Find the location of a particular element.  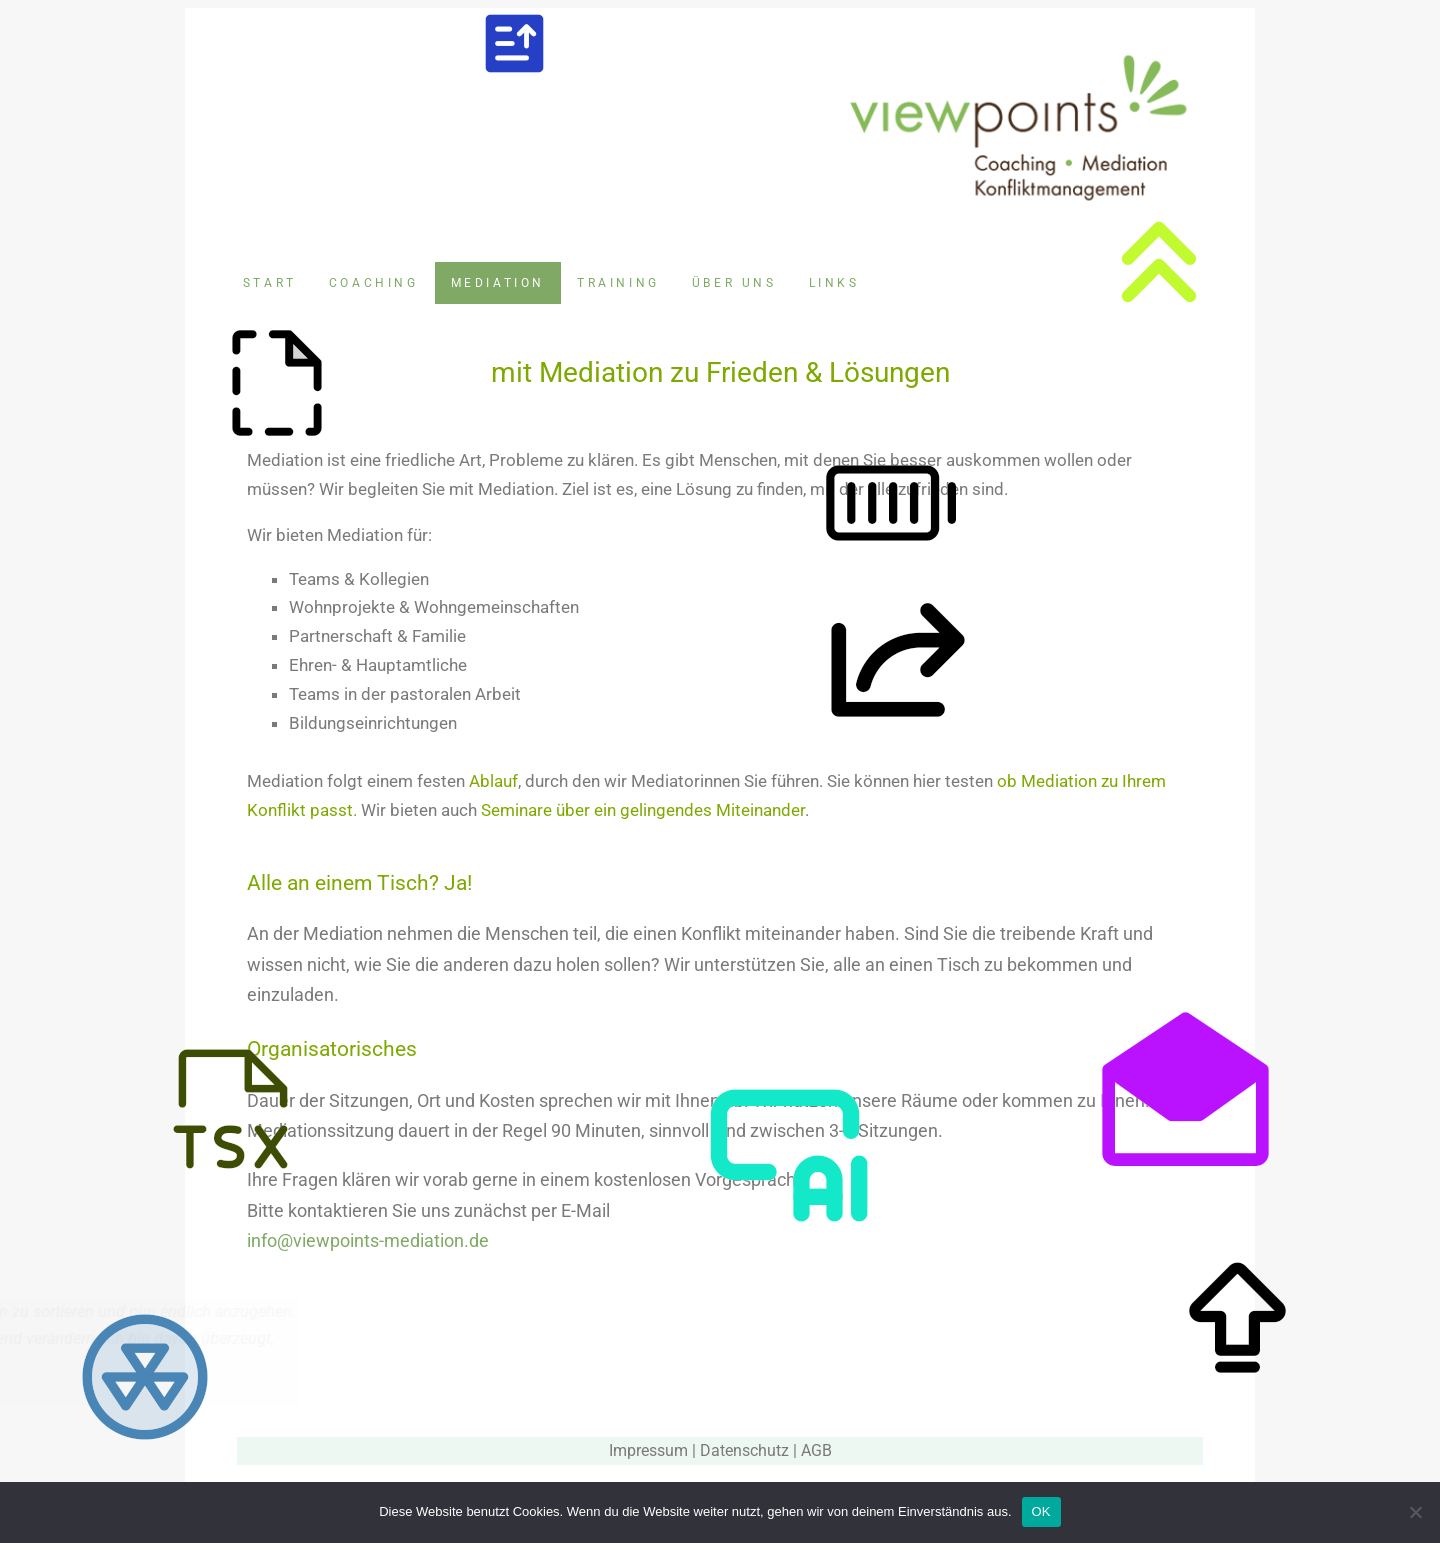

enter text for AI processing is located at coordinates (785, 1139).